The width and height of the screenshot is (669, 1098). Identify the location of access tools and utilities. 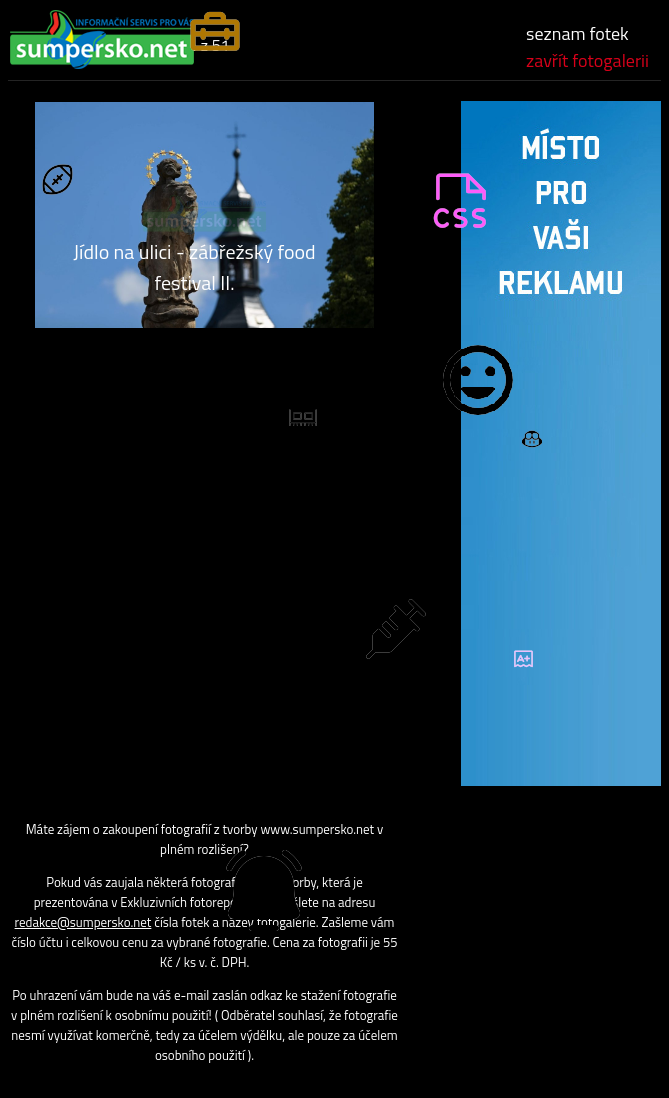
(215, 33).